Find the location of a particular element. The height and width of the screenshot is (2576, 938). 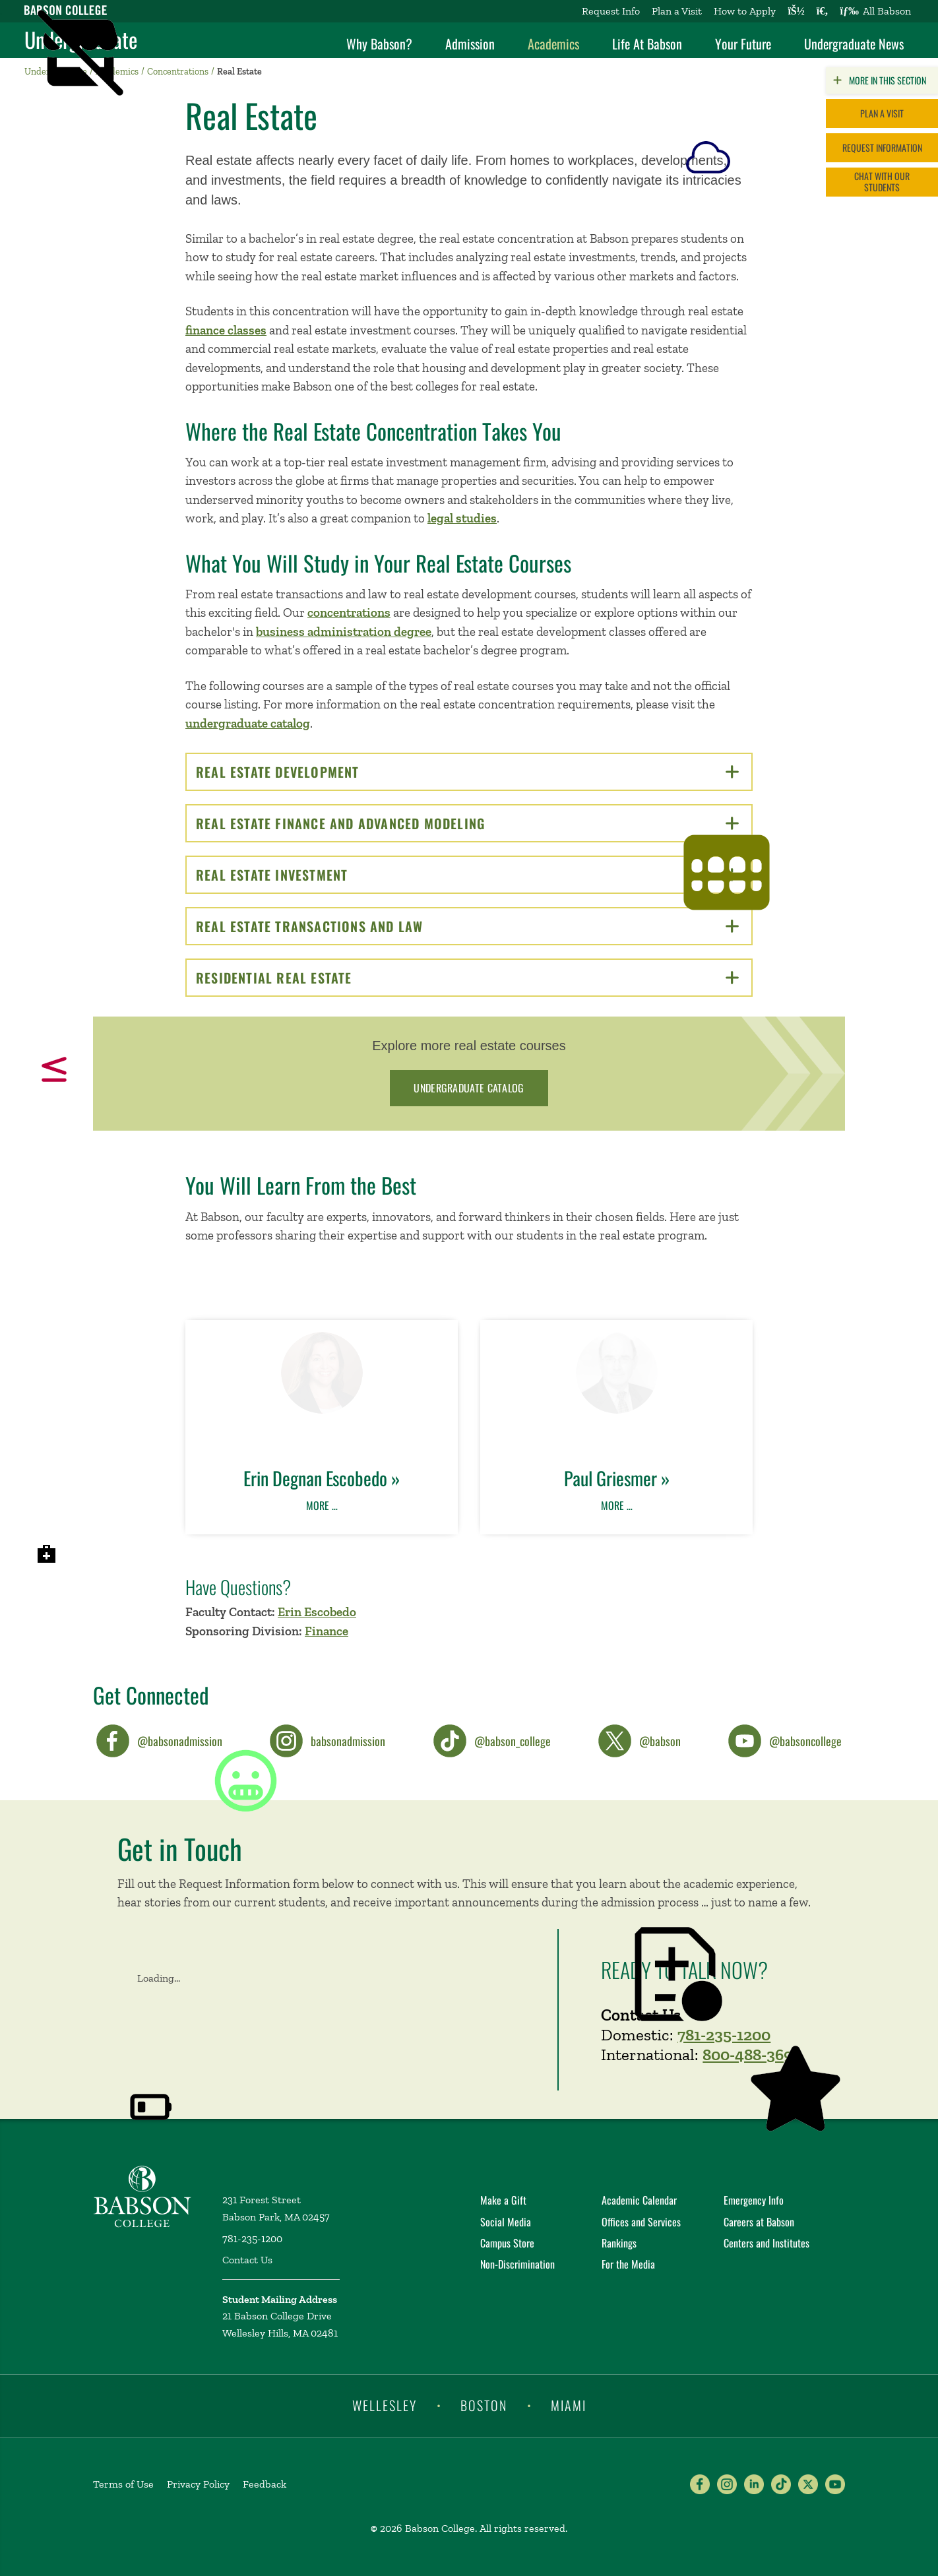

access cloud storage is located at coordinates (708, 158).